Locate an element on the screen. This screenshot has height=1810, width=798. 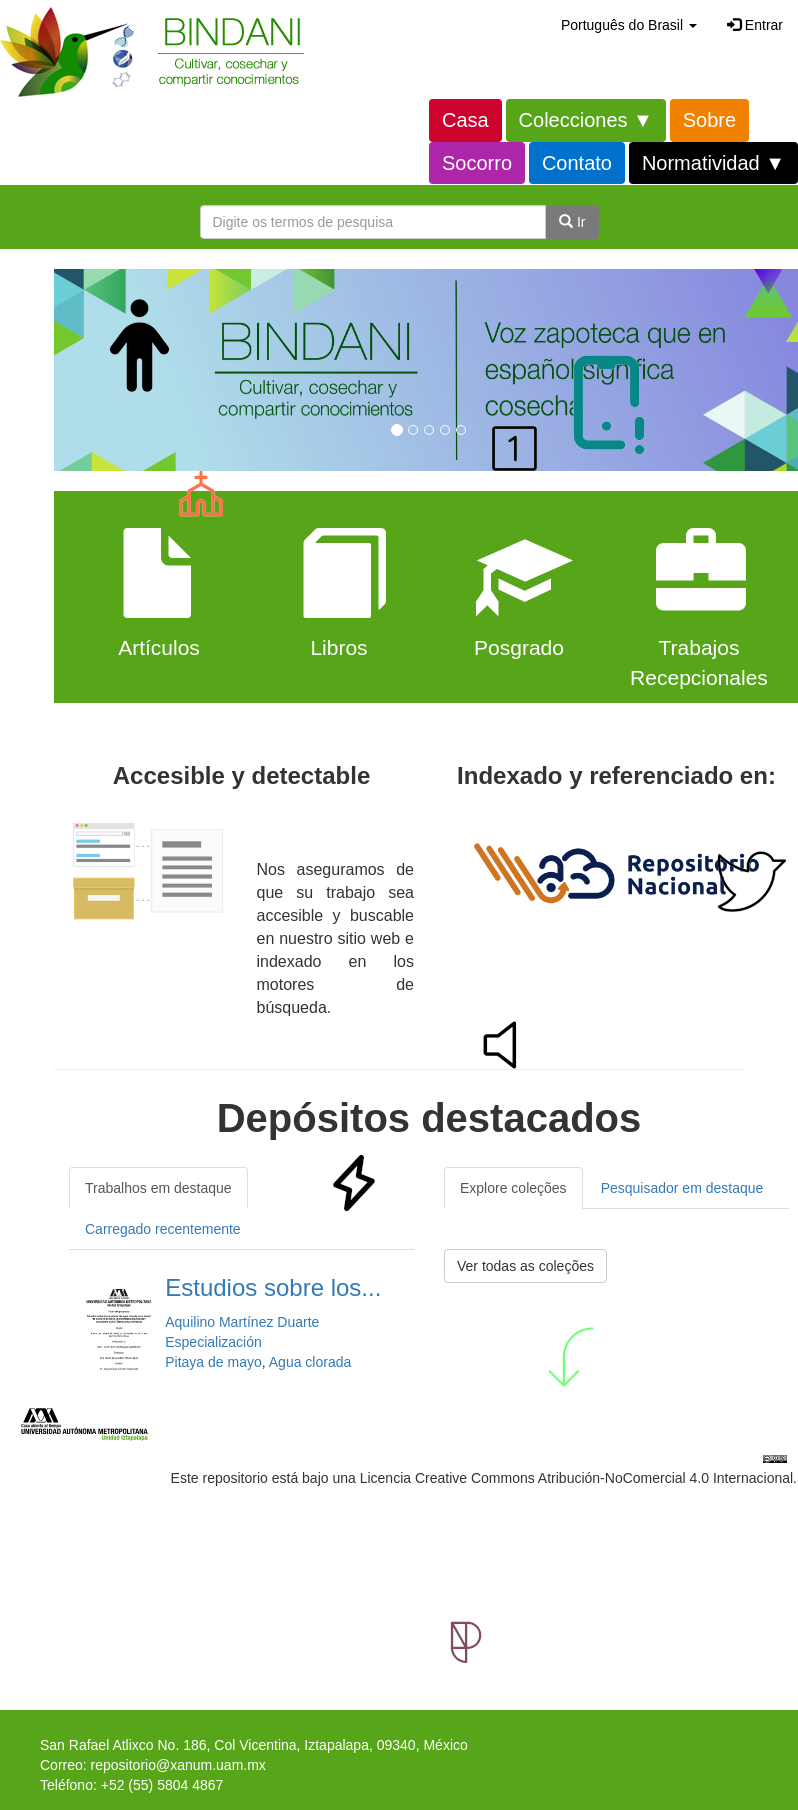
go back and down in navigation is located at coordinates (571, 1357).